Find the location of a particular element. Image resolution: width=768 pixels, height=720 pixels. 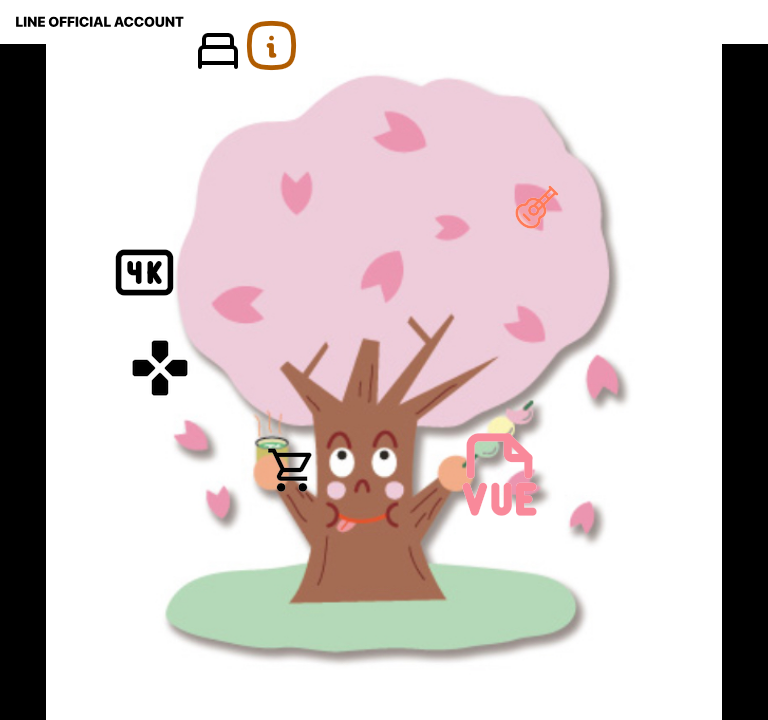

access music or audio content is located at coordinates (536, 207).